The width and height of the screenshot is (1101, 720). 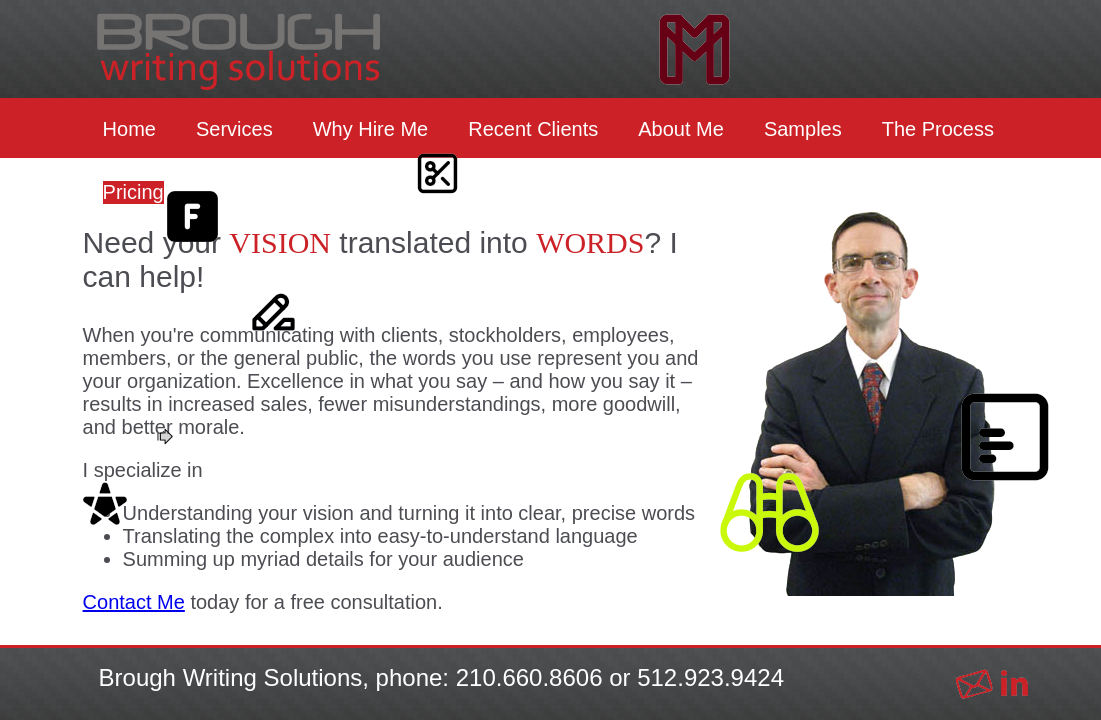 I want to click on indicates occult or mystical category, so click(x=105, y=506).